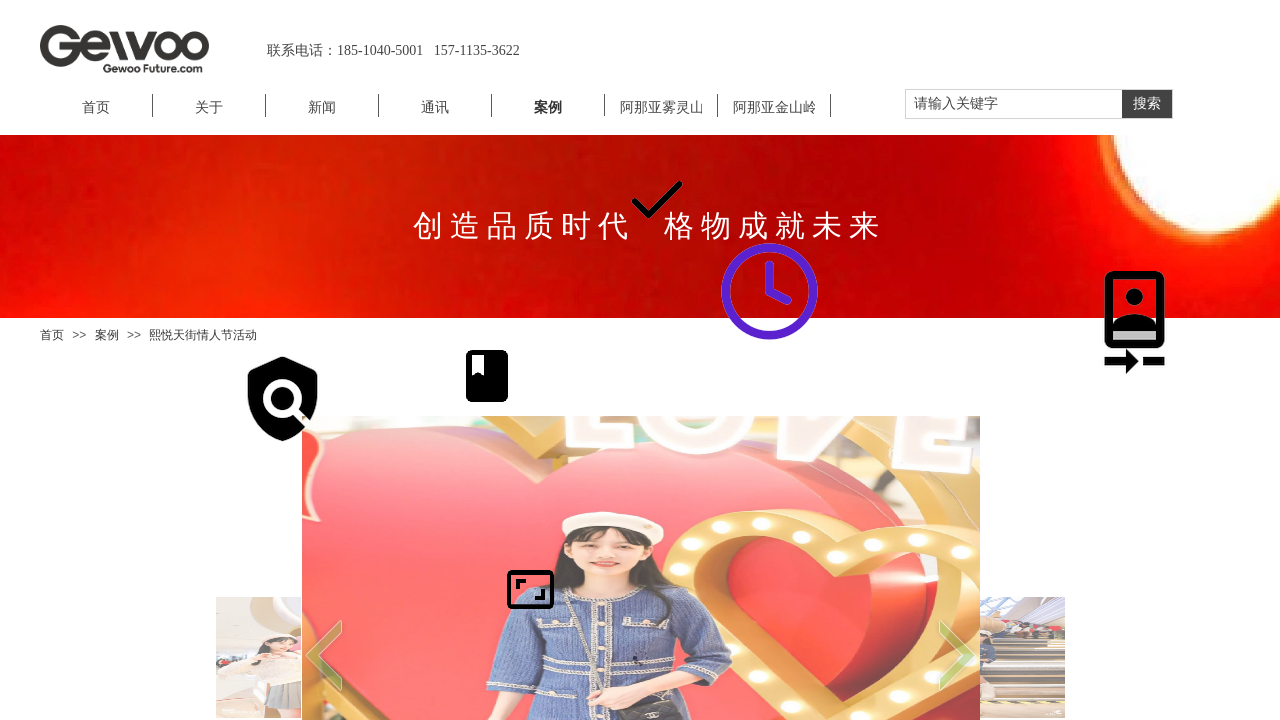 This screenshot has width=1280, height=720. What do you see at coordinates (657, 198) in the screenshot?
I see `confirm or submit an action` at bounding box center [657, 198].